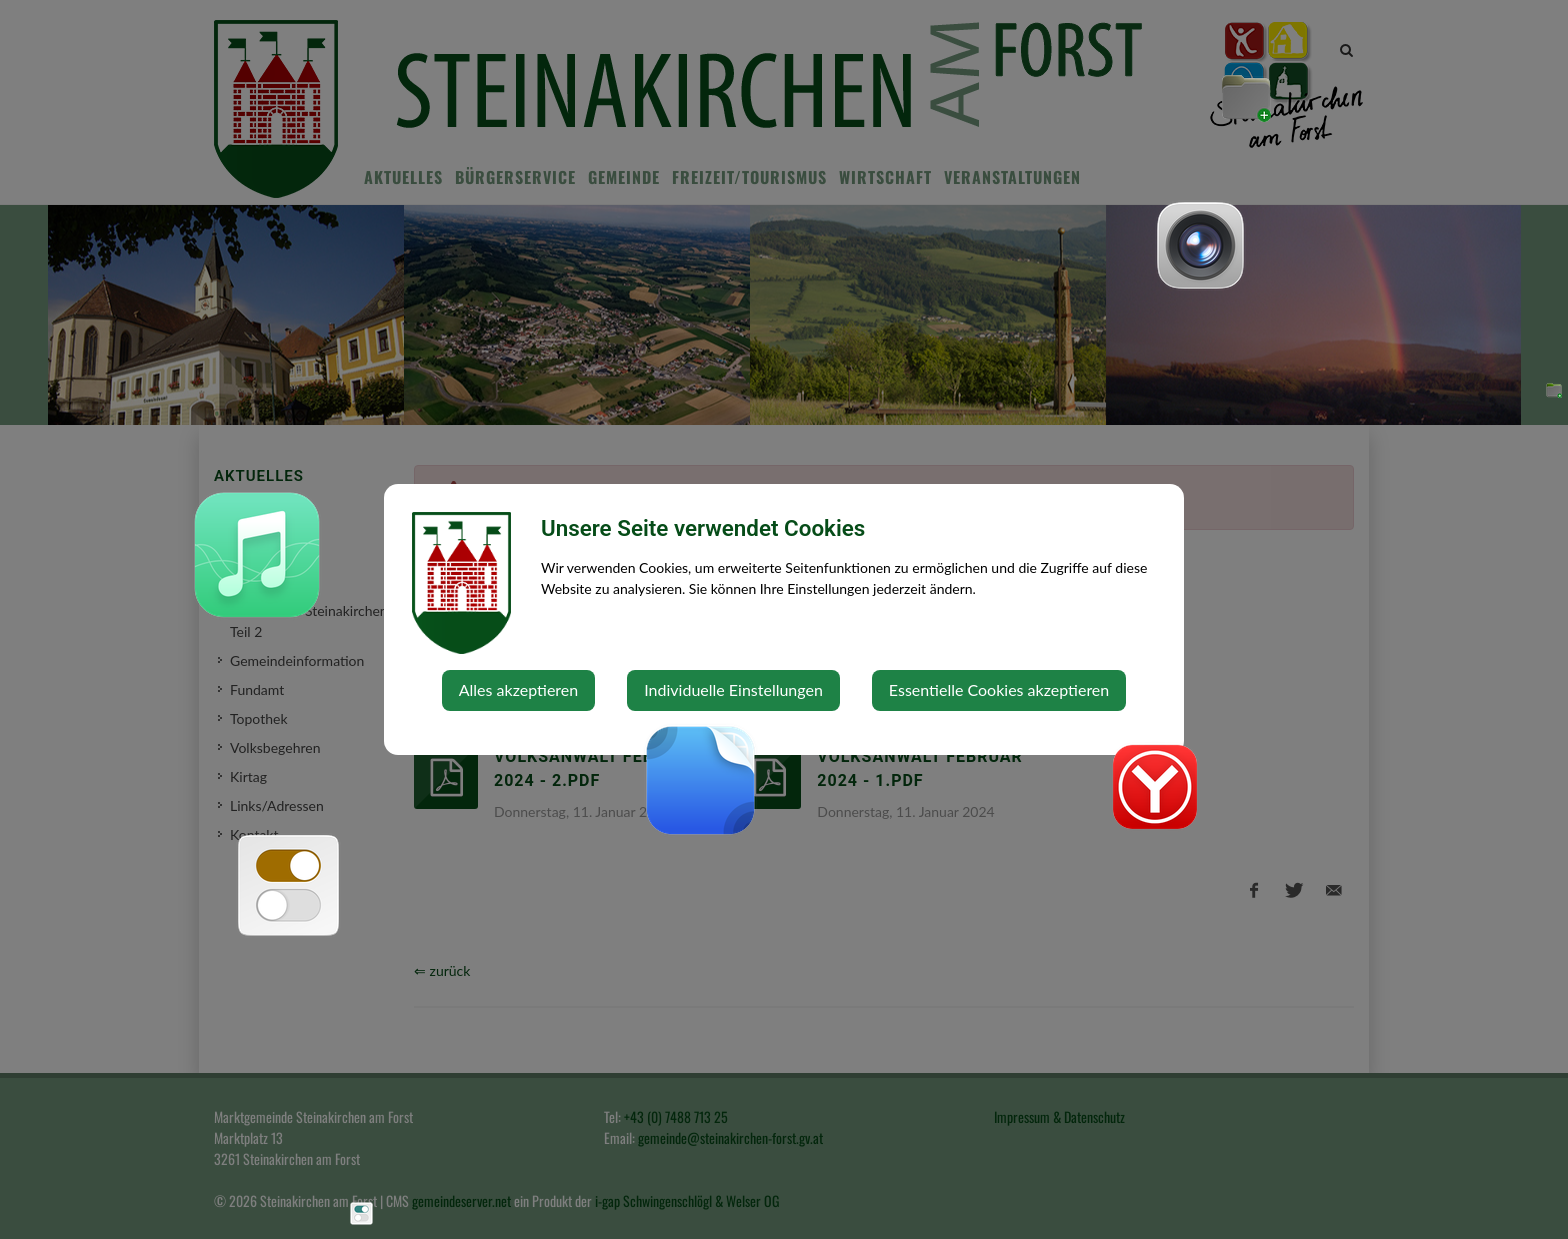  I want to click on open lx music desktop app, so click(257, 555).